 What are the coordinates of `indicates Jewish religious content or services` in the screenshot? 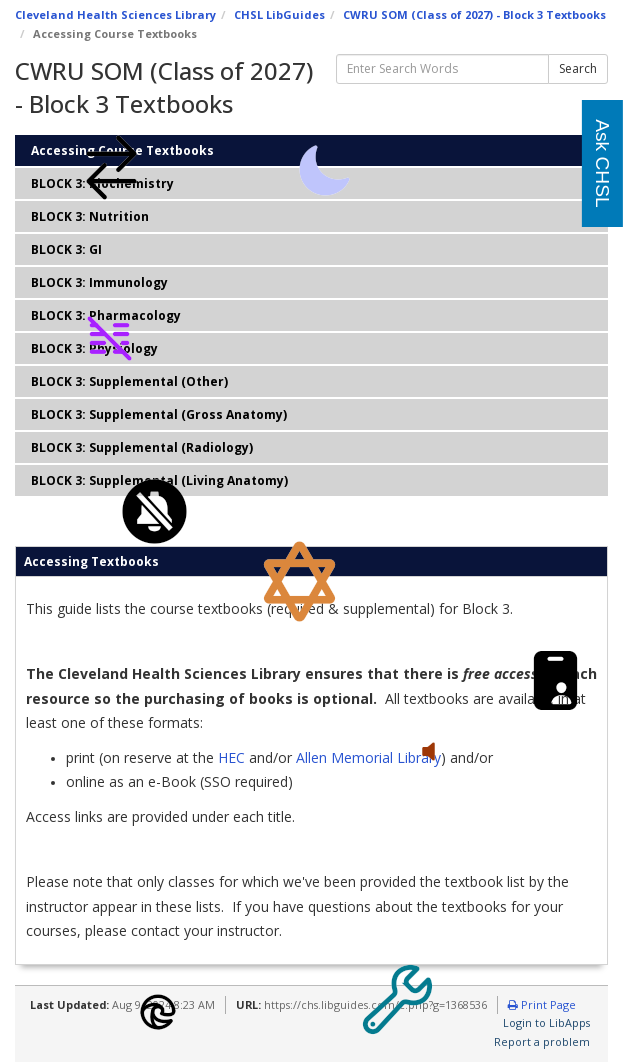 It's located at (299, 581).